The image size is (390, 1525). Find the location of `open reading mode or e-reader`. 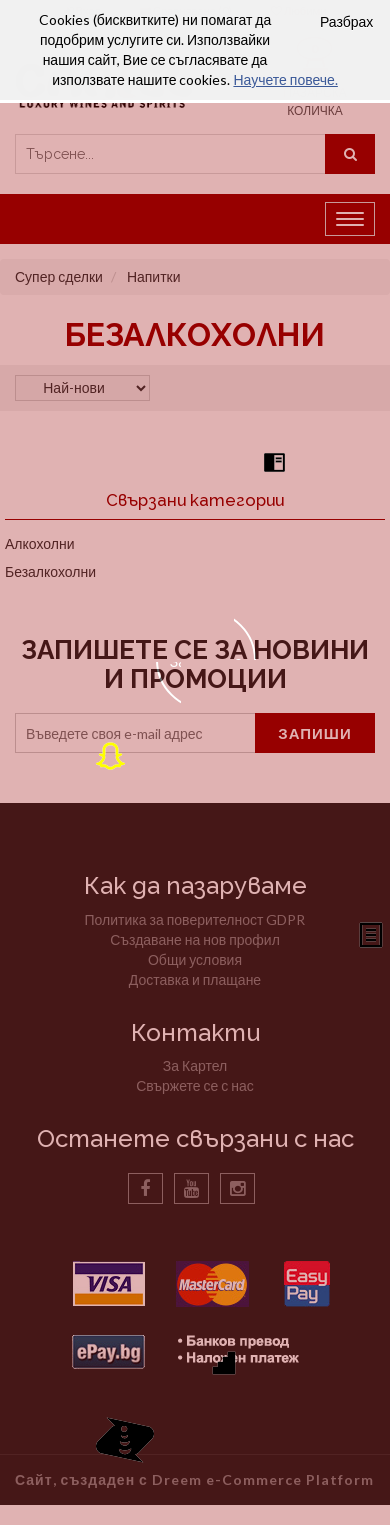

open reading mode or e-reader is located at coordinates (274, 462).